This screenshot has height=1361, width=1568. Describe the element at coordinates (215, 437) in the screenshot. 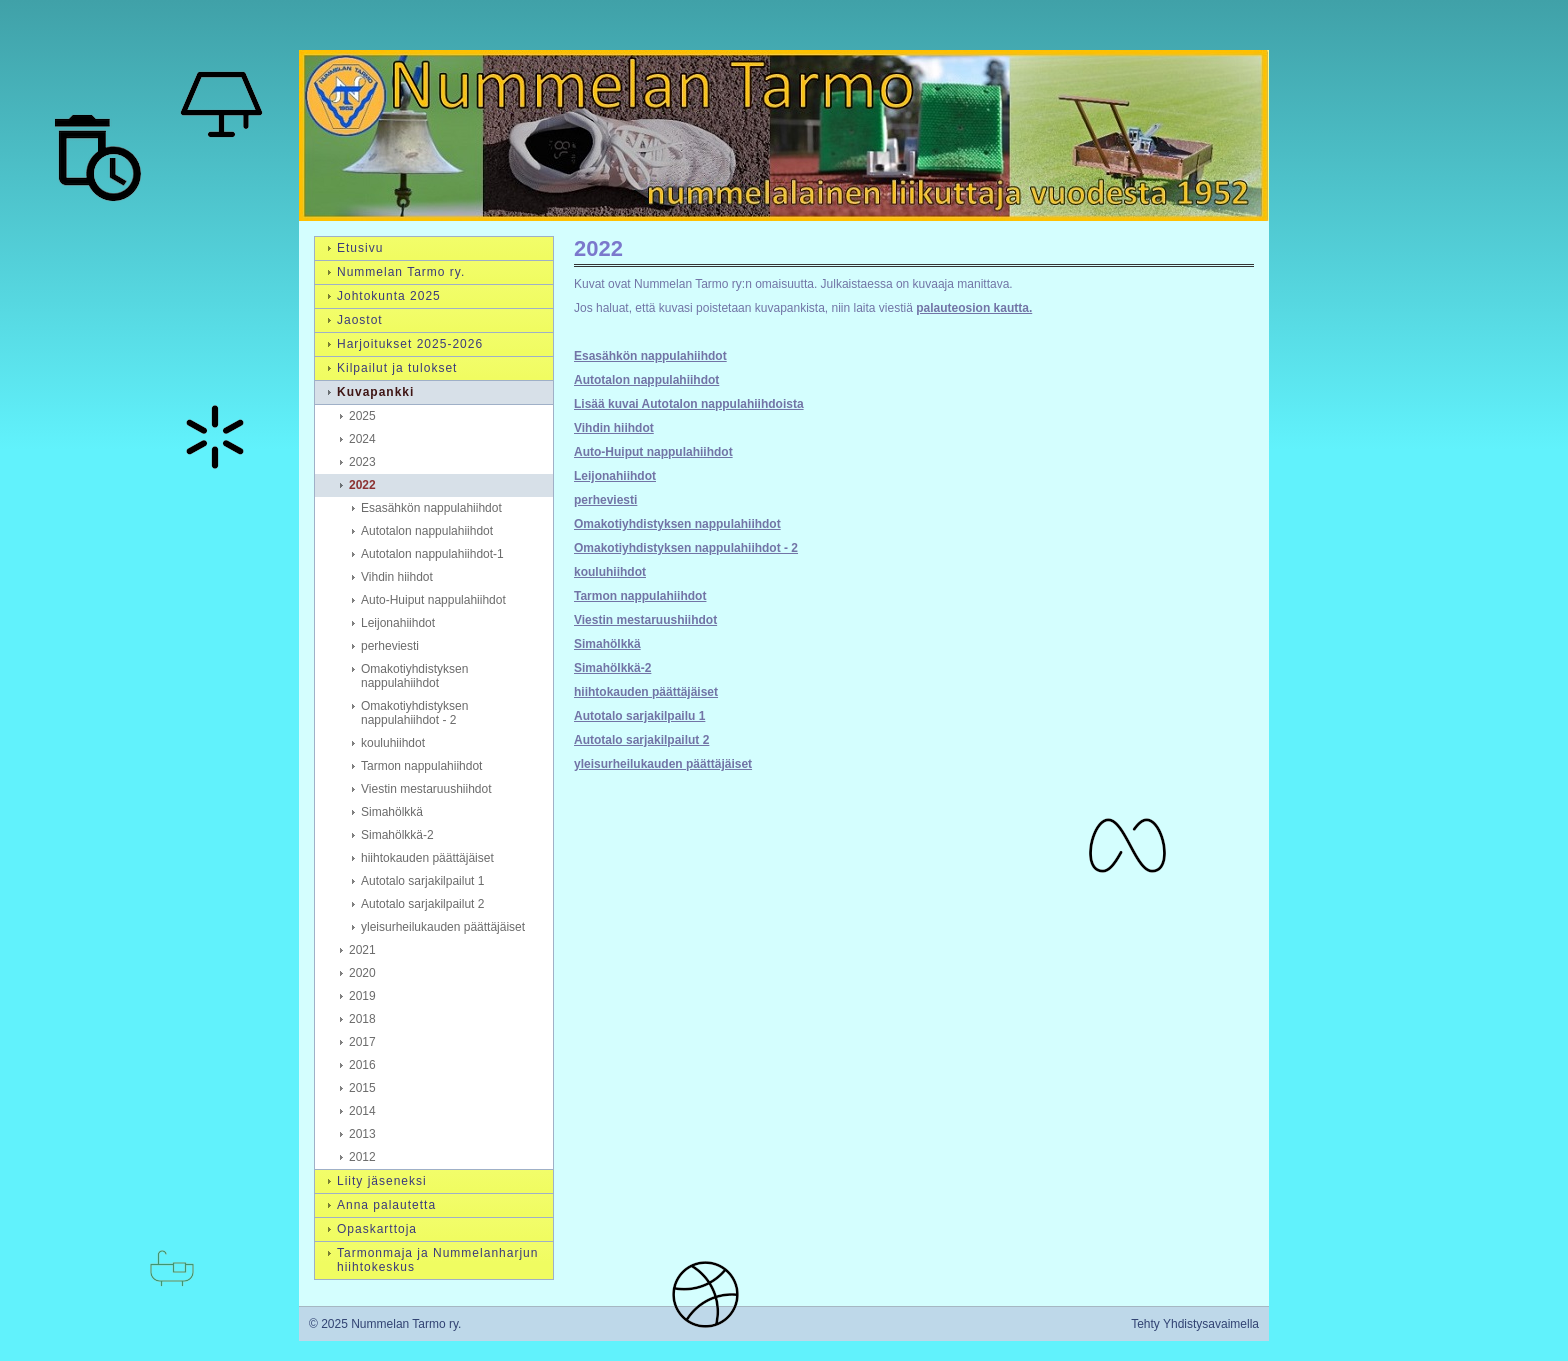

I see `walmart app or website link` at that location.